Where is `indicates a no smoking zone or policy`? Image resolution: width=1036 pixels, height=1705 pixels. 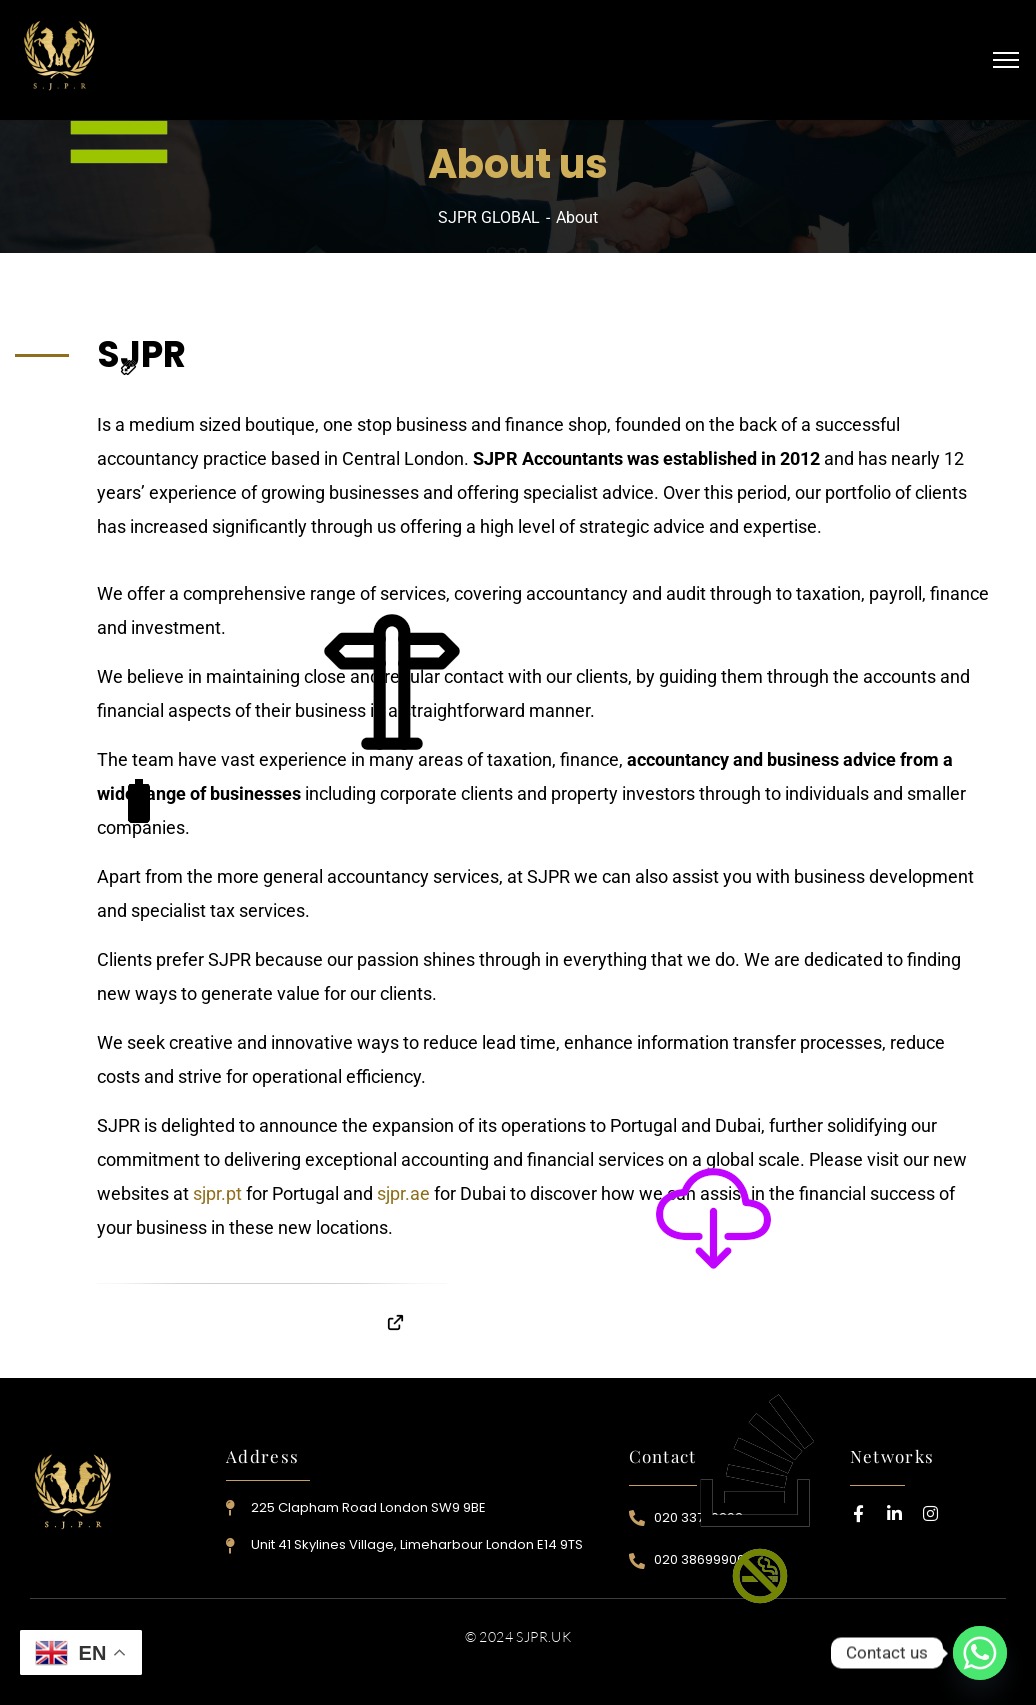
indicates a no smoking zone or policy is located at coordinates (760, 1576).